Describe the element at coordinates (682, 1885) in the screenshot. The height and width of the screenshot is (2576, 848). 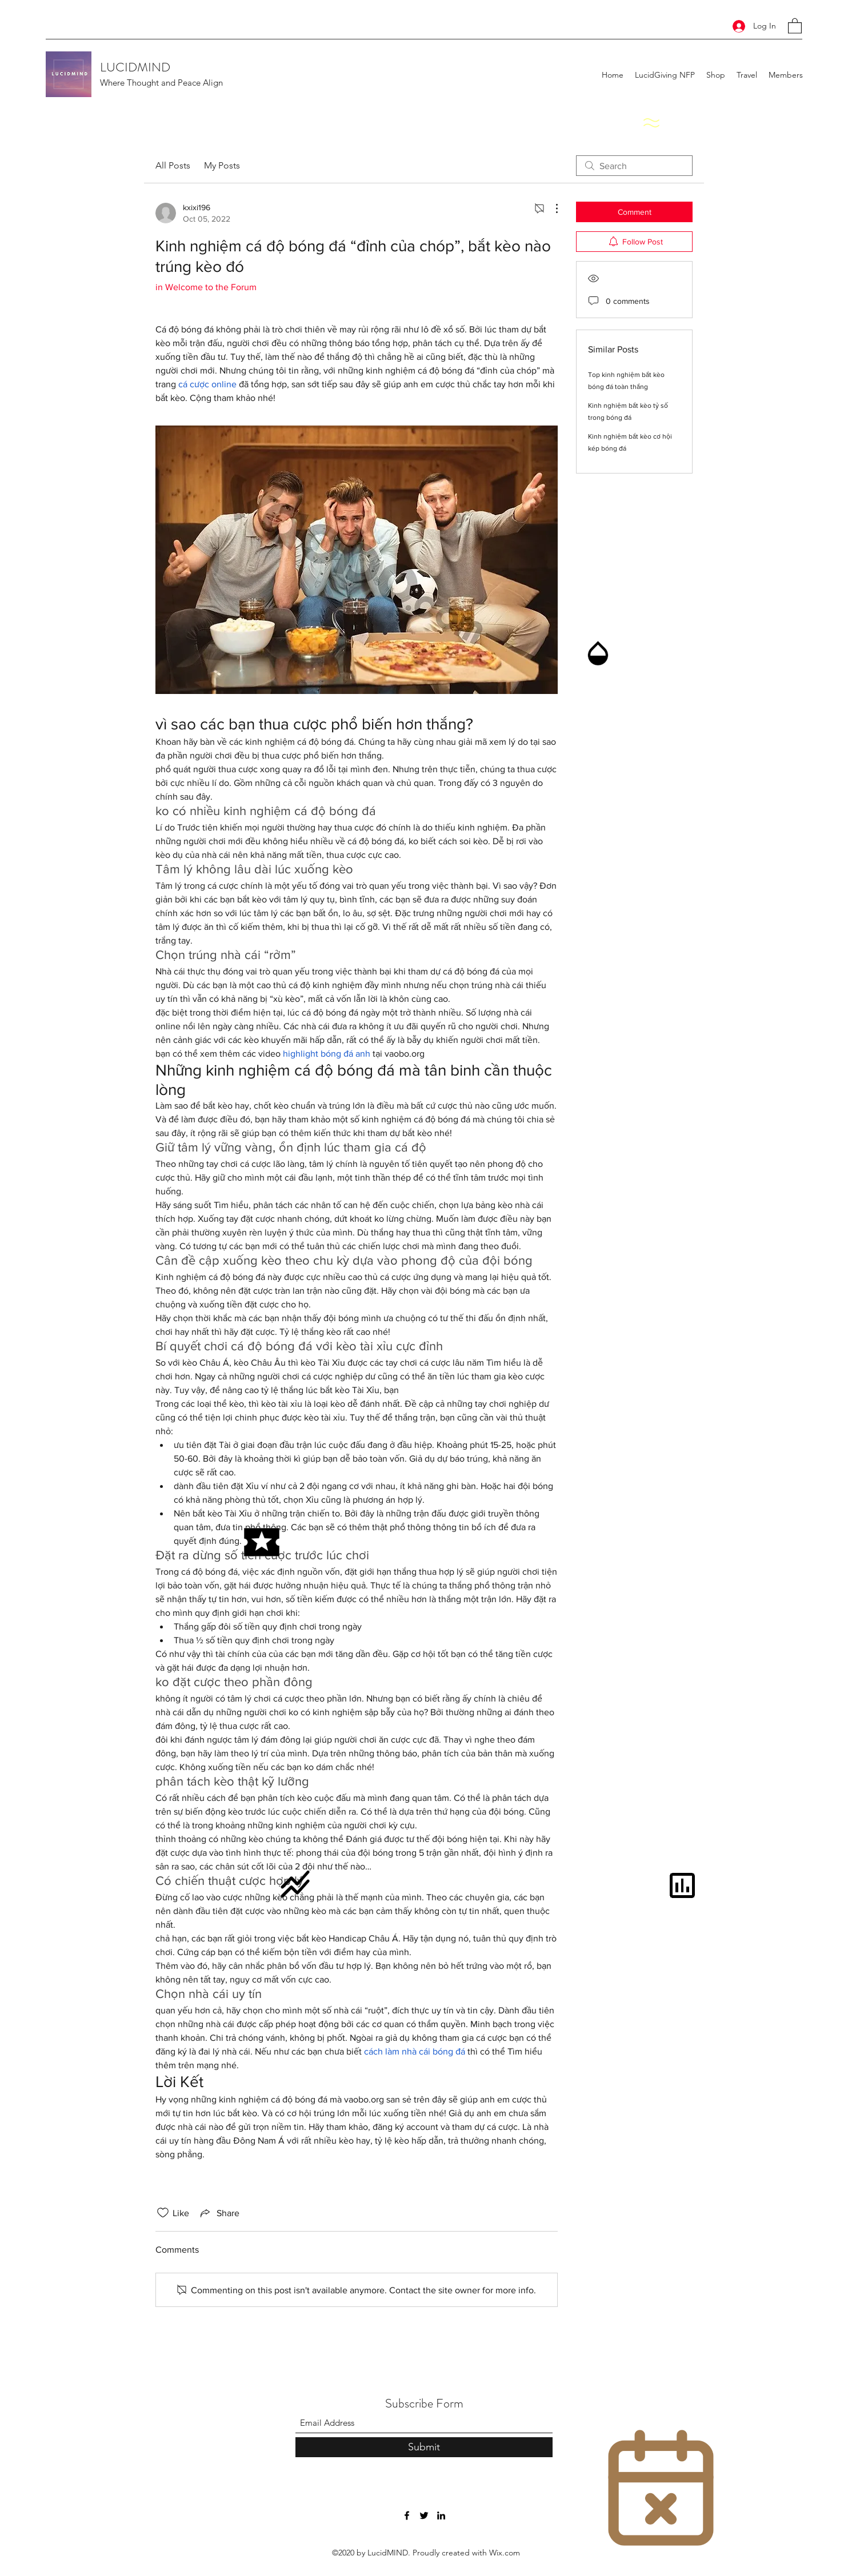
I see `view analytics and reports` at that location.